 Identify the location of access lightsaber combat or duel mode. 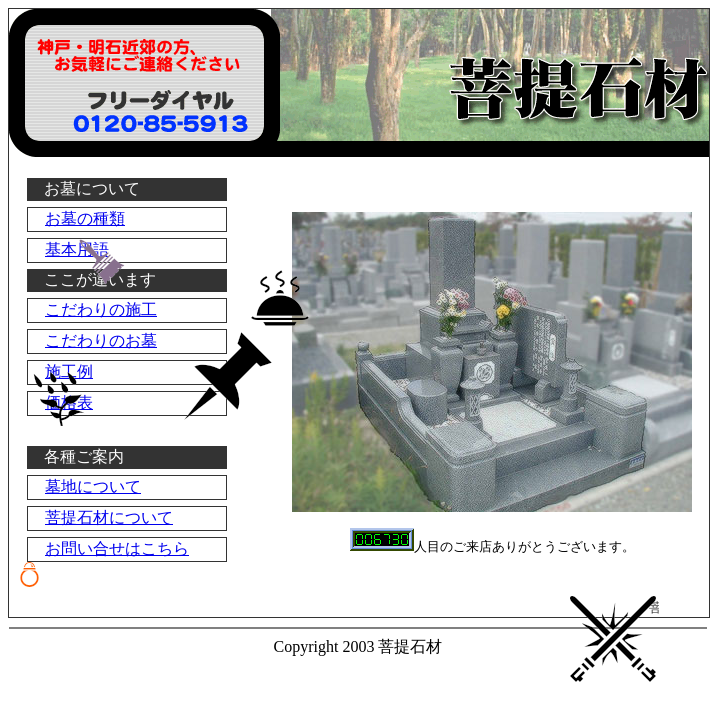
(613, 639).